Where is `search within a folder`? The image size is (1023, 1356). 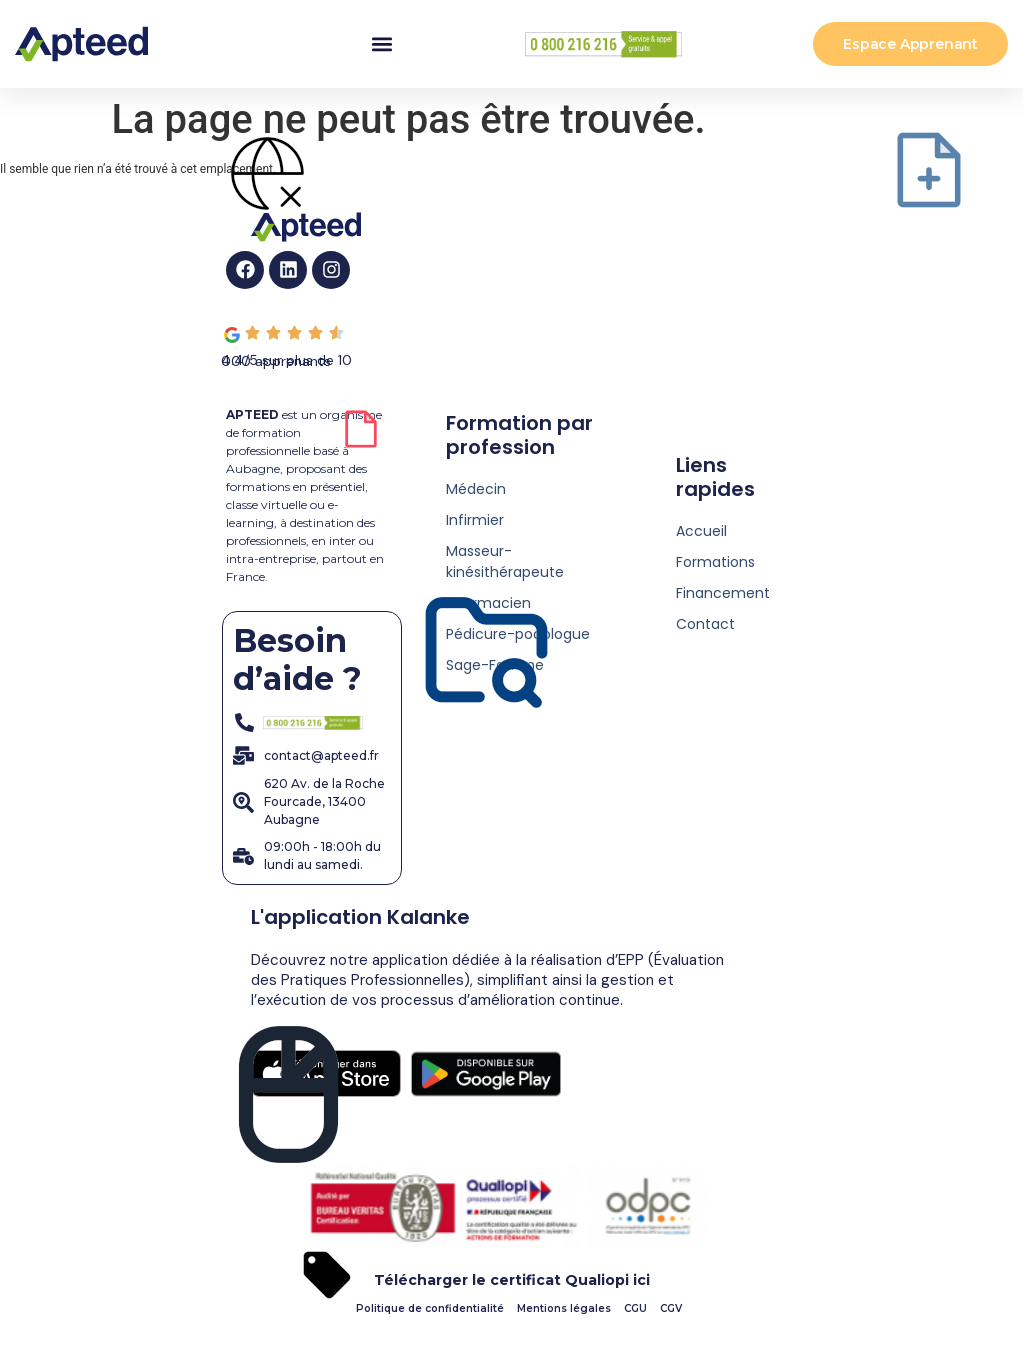
search within a folder is located at coordinates (486, 652).